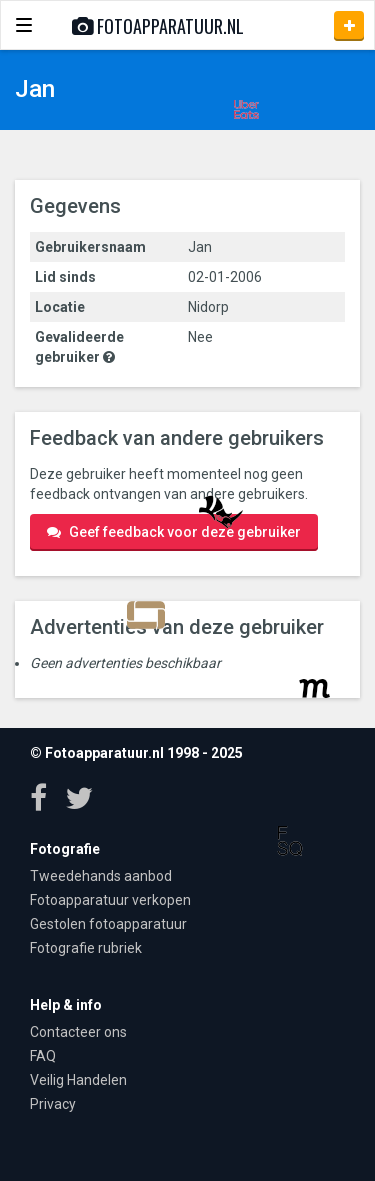 Image resolution: width=375 pixels, height=1181 pixels. I want to click on open the Uber Eats app, so click(246, 109).